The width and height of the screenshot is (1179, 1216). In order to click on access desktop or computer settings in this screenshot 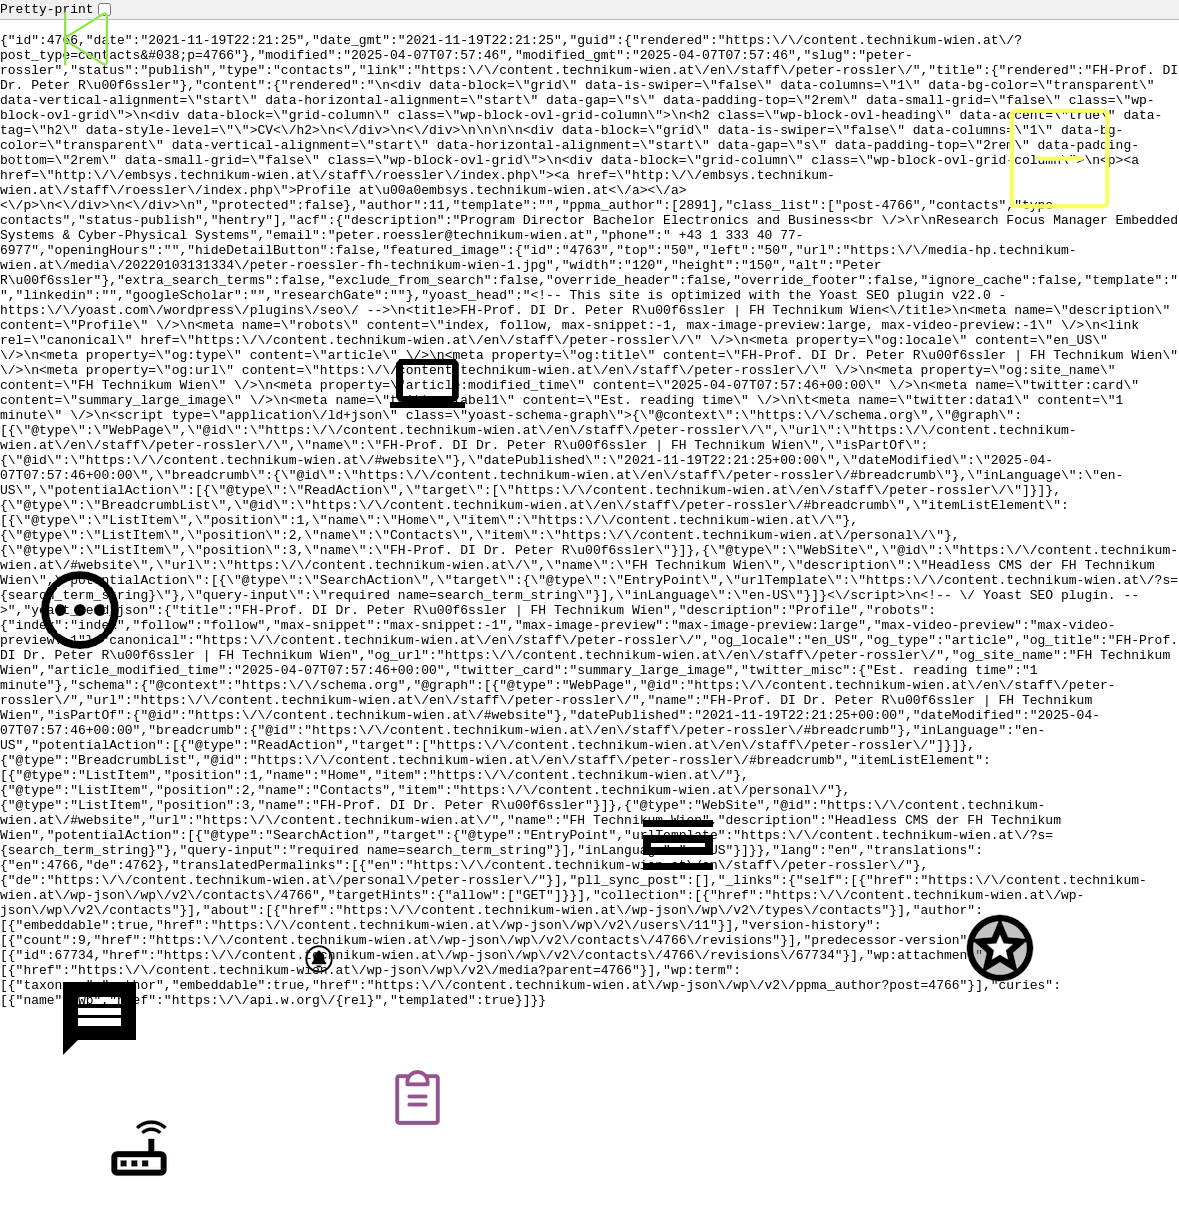, I will do `click(427, 383)`.